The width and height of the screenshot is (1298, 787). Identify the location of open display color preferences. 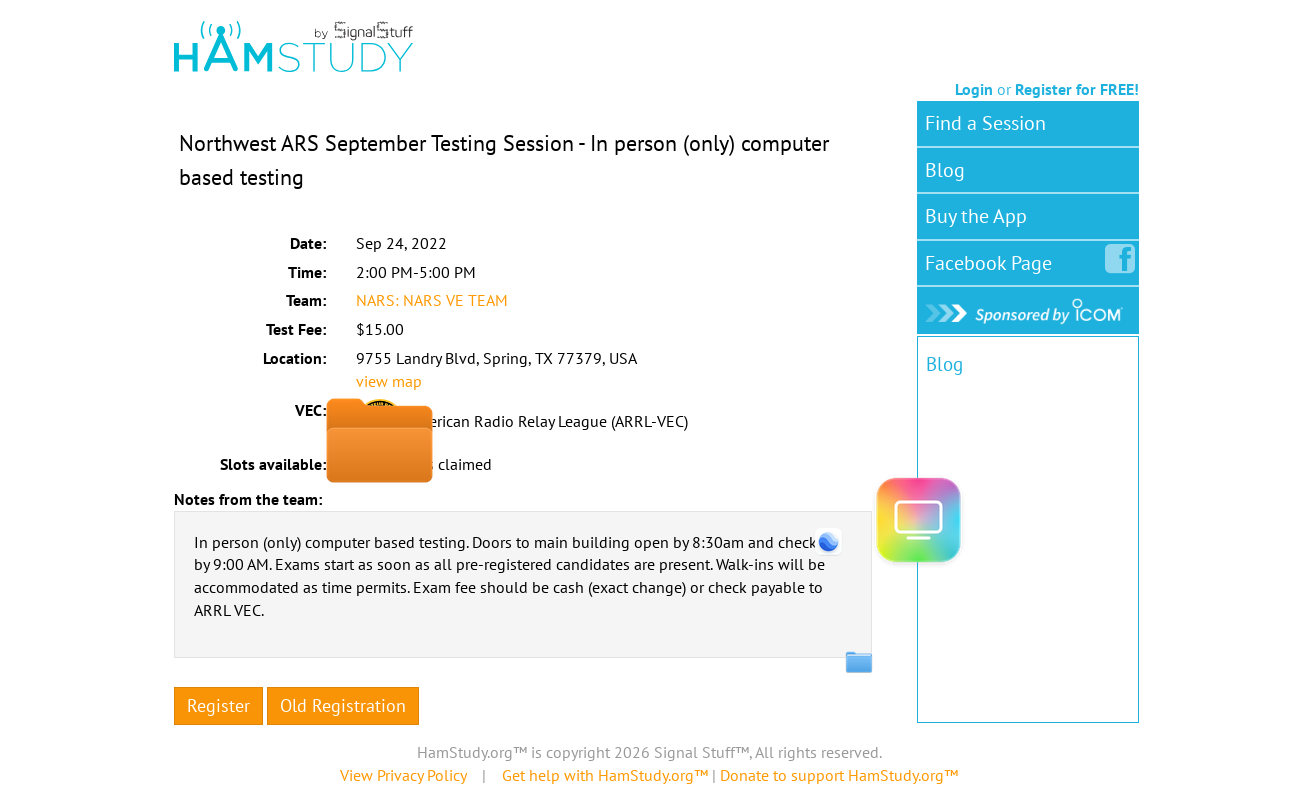
(918, 521).